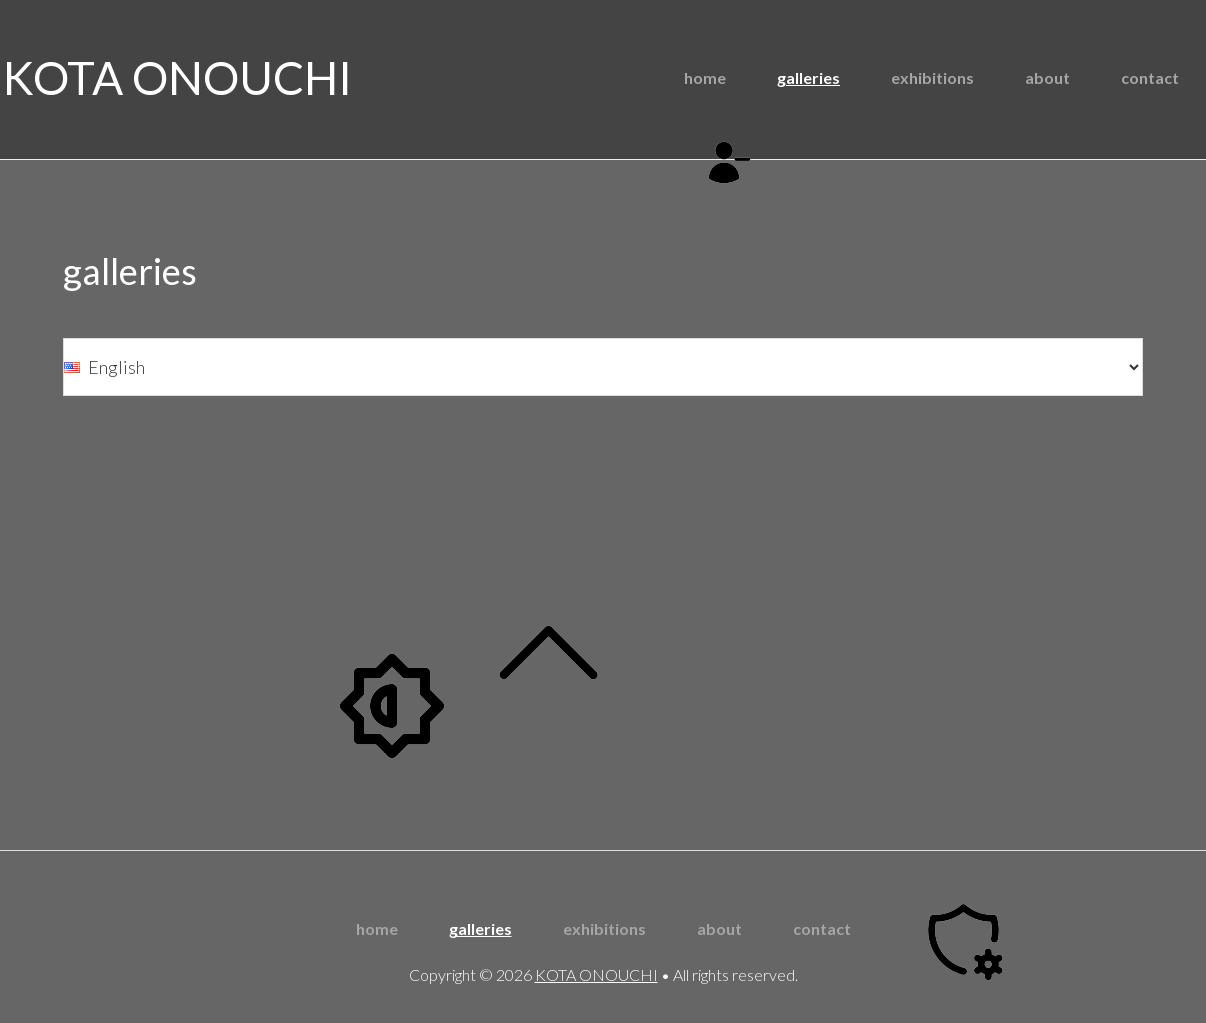 This screenshot has width=1206, height=1023. I want to click on collapse or minimize a section, so click(548, 652).